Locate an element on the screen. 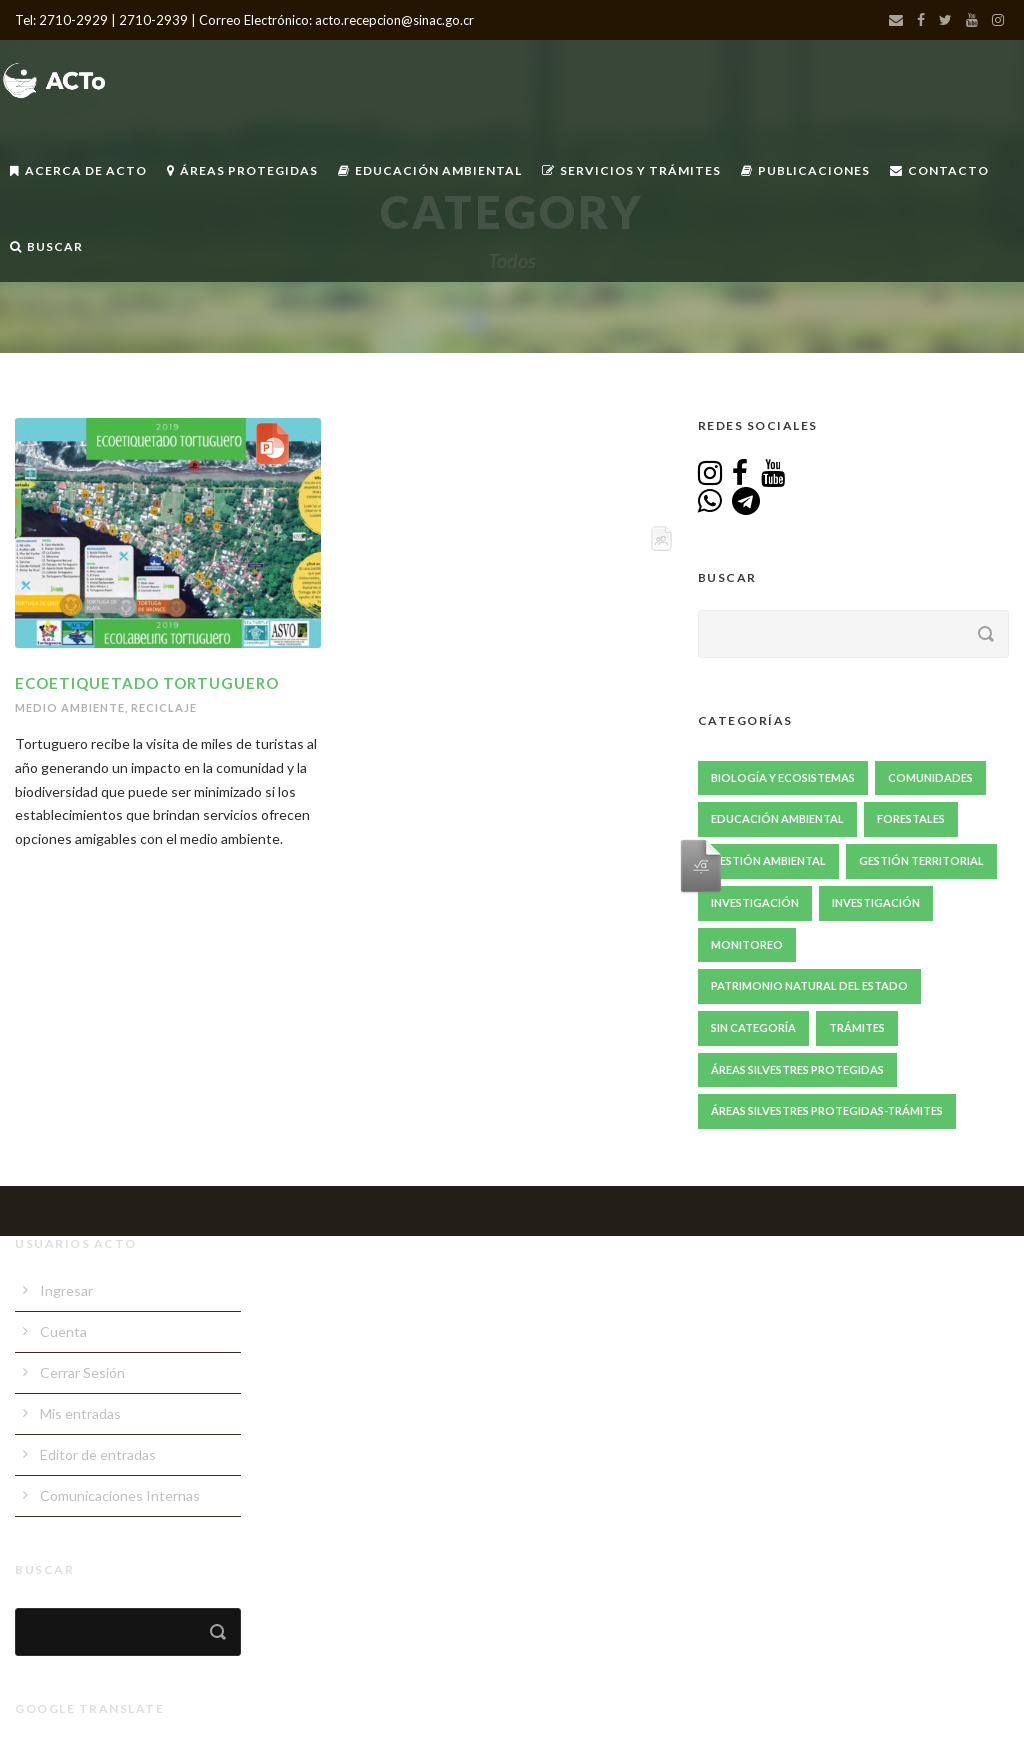 The width and height of the screenshot is (1024, 1762). microsoft powerpoint file is located at coordinates (272, 443).